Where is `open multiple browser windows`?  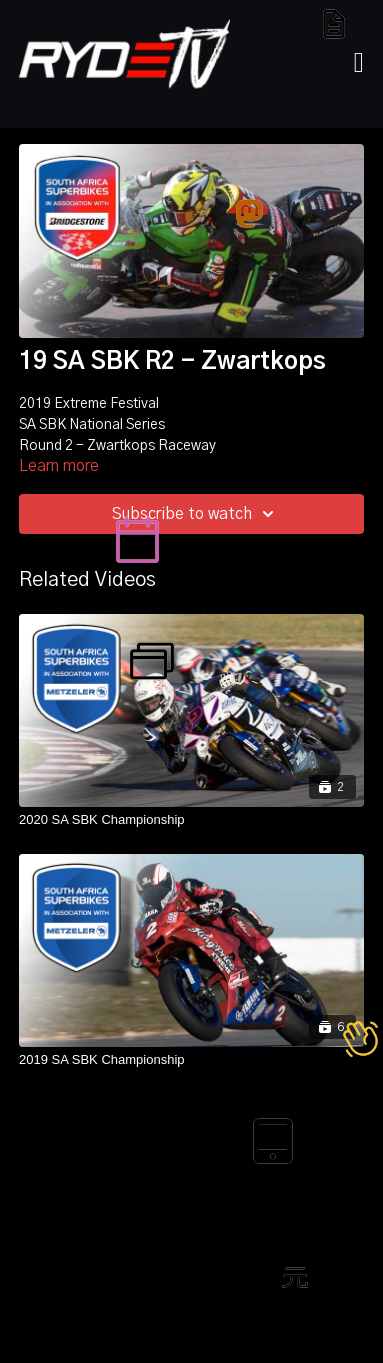 open multiple browser windows is located at coordinates (152, 661).